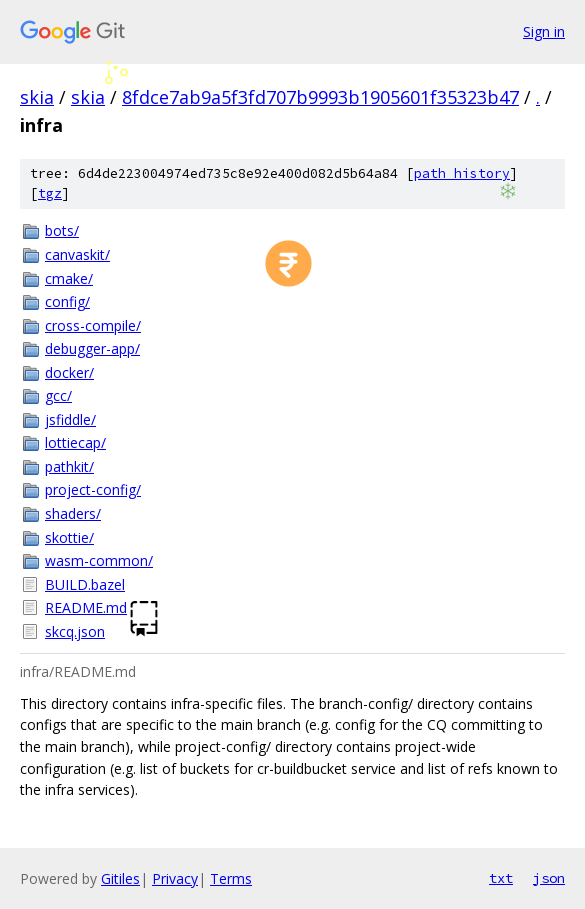 The width and height of the screenshot is (585, 909). Describe the element at coordinates (116, 71) in the screenshot. I see `view the merge queue for pending pull requests` at that location.